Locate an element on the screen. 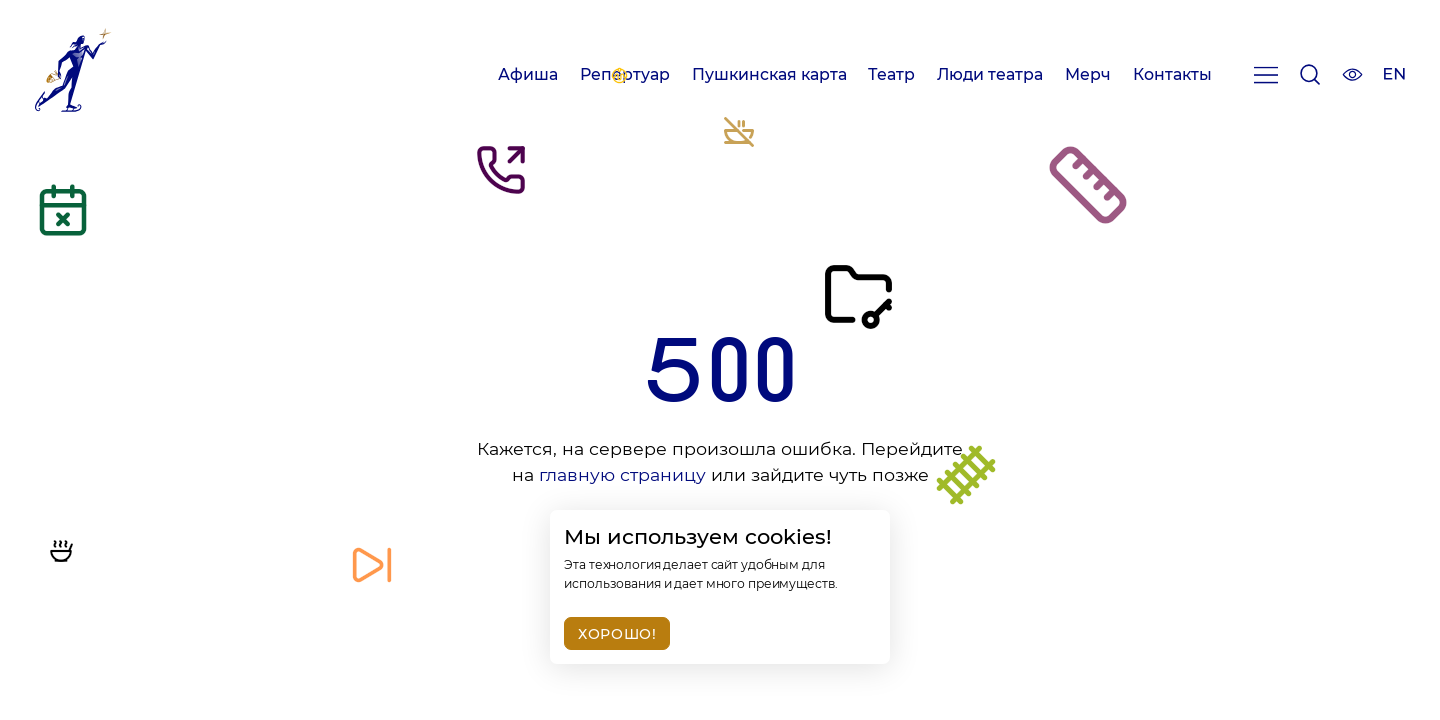 The height and width of the screenshot is (720, 1440). view train or rail transit options is located at coordinates (966, 475).